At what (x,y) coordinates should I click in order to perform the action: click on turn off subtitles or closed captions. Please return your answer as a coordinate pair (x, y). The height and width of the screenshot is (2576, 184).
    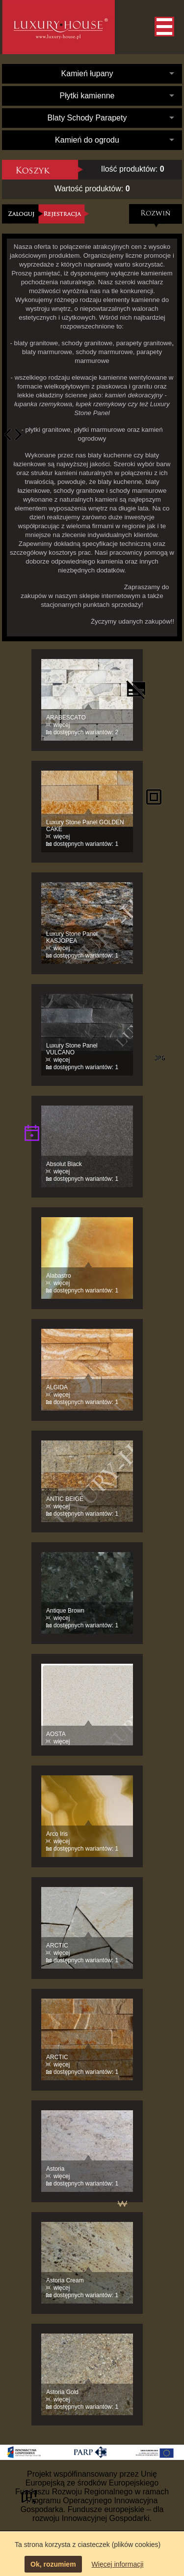
    Looking at the image, I should click on (136, 689).